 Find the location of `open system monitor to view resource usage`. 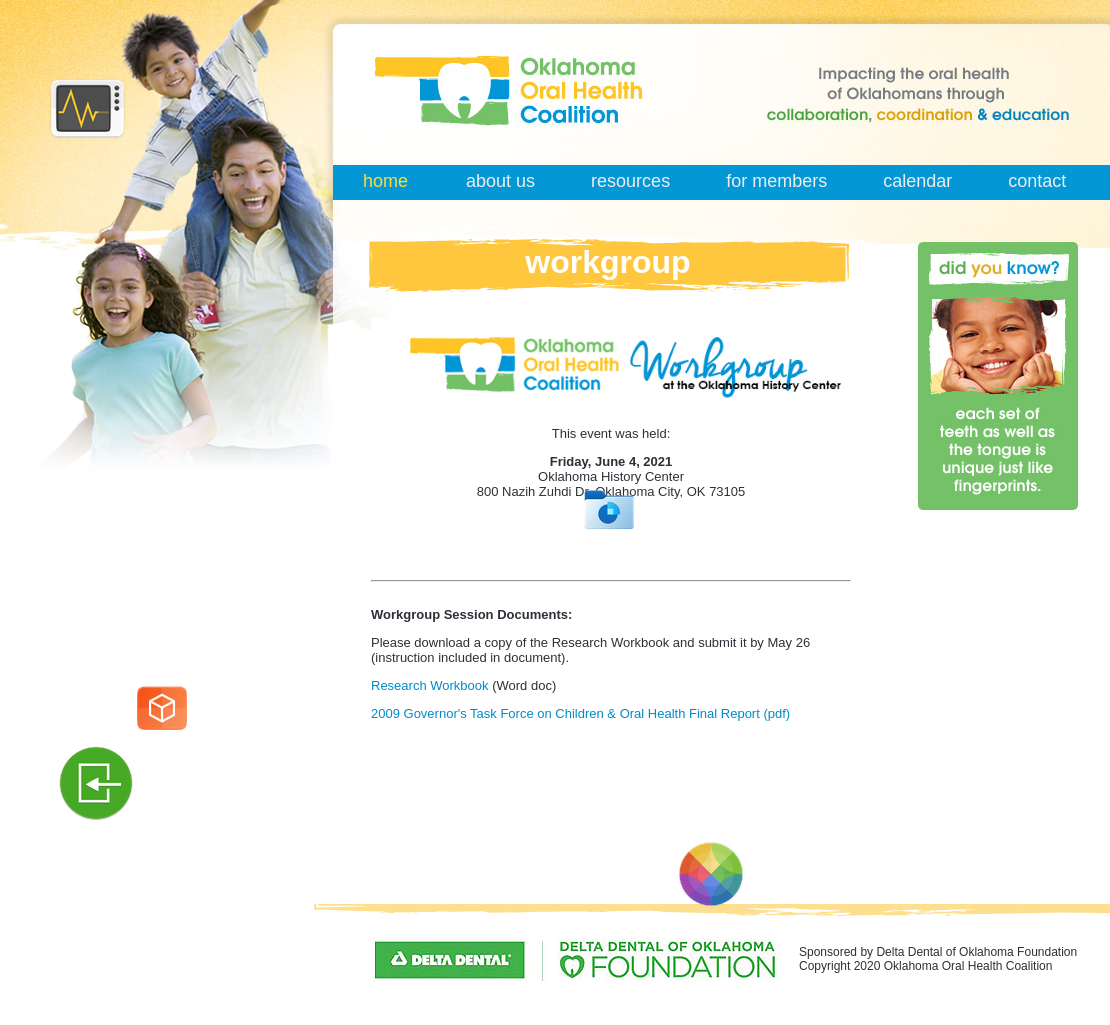

open system monitor to view resource usage is located at coordinates (87, 108).